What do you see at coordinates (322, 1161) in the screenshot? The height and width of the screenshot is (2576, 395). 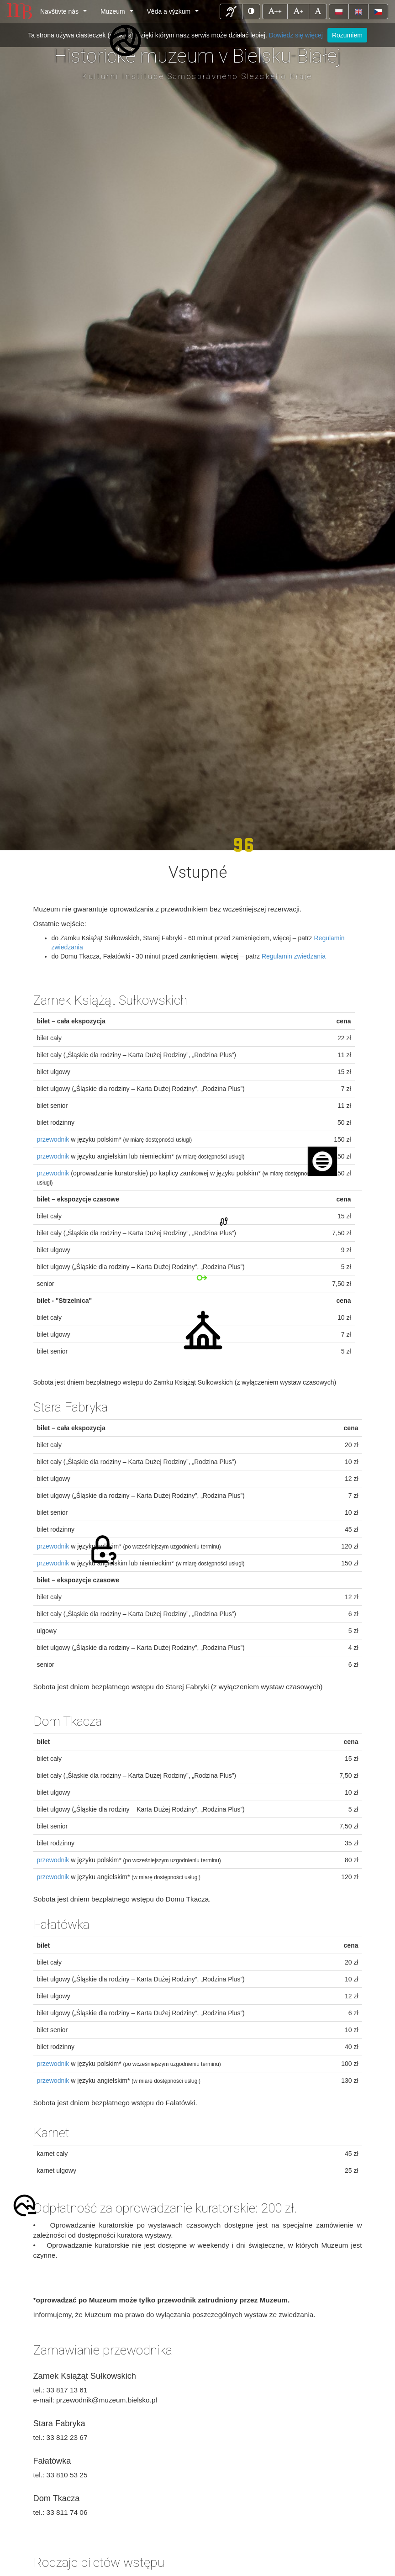 I see `access heating, ventilation, and air conditioning controls` at bounding box center [322, 1161].